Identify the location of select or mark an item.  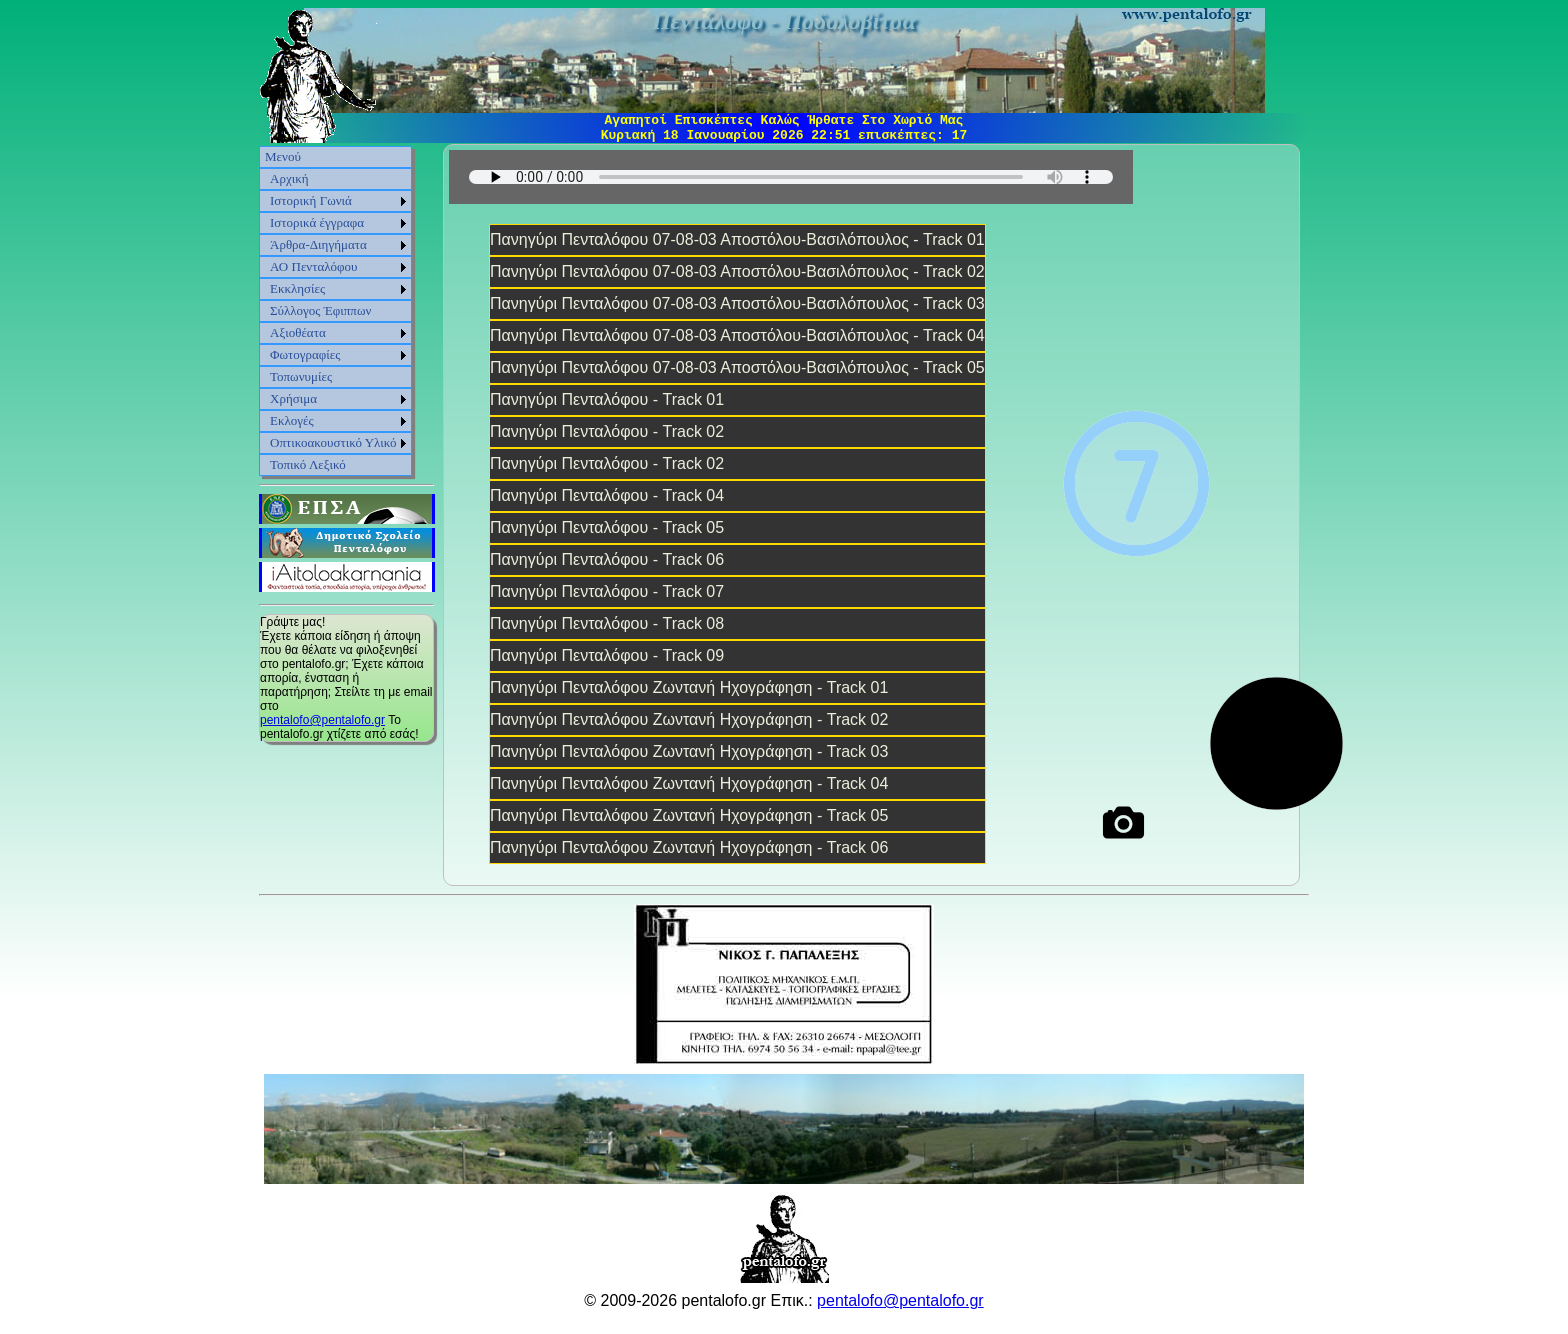
(1276, 743).